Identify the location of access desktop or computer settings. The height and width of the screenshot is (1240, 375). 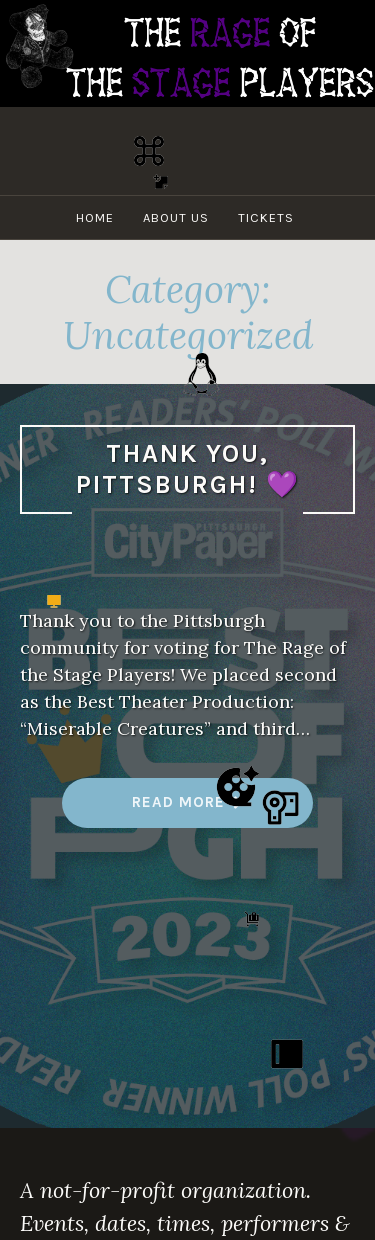
(54, 601).